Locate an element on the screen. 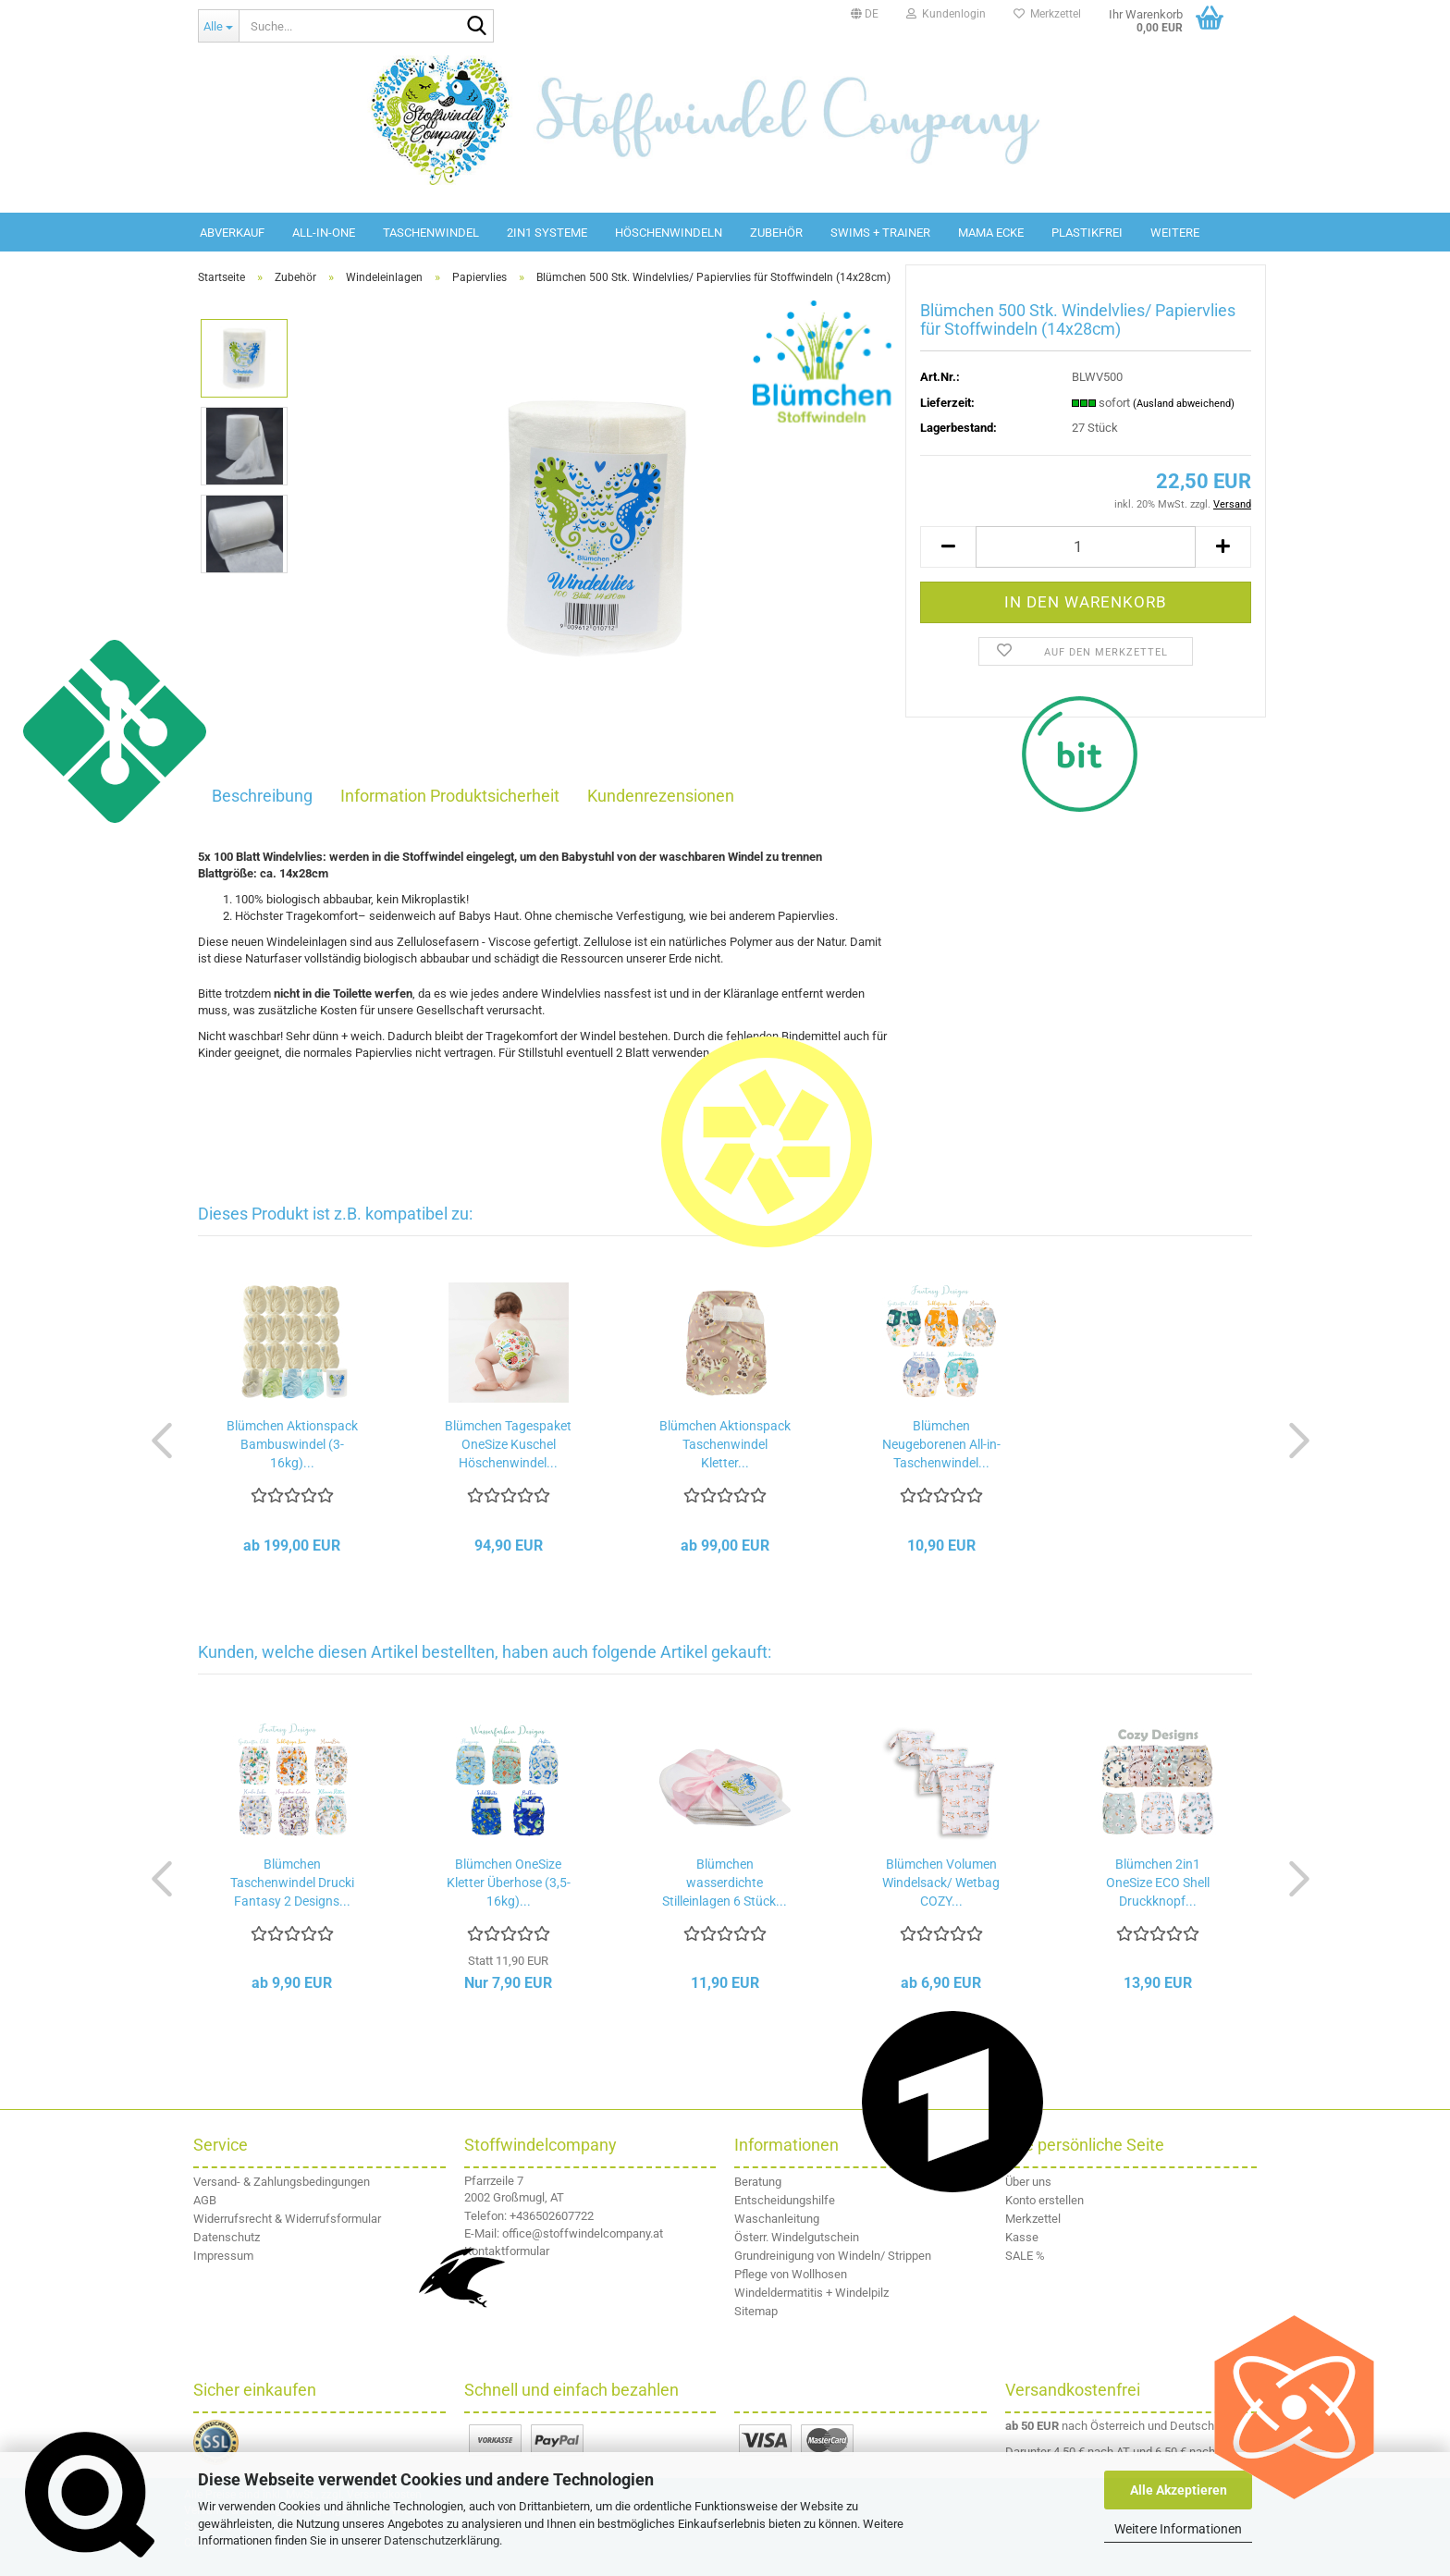 The height and width of the screenshot is (2576, 1450). open Pivotal Tracker app is located at coordinates (767, 1142).